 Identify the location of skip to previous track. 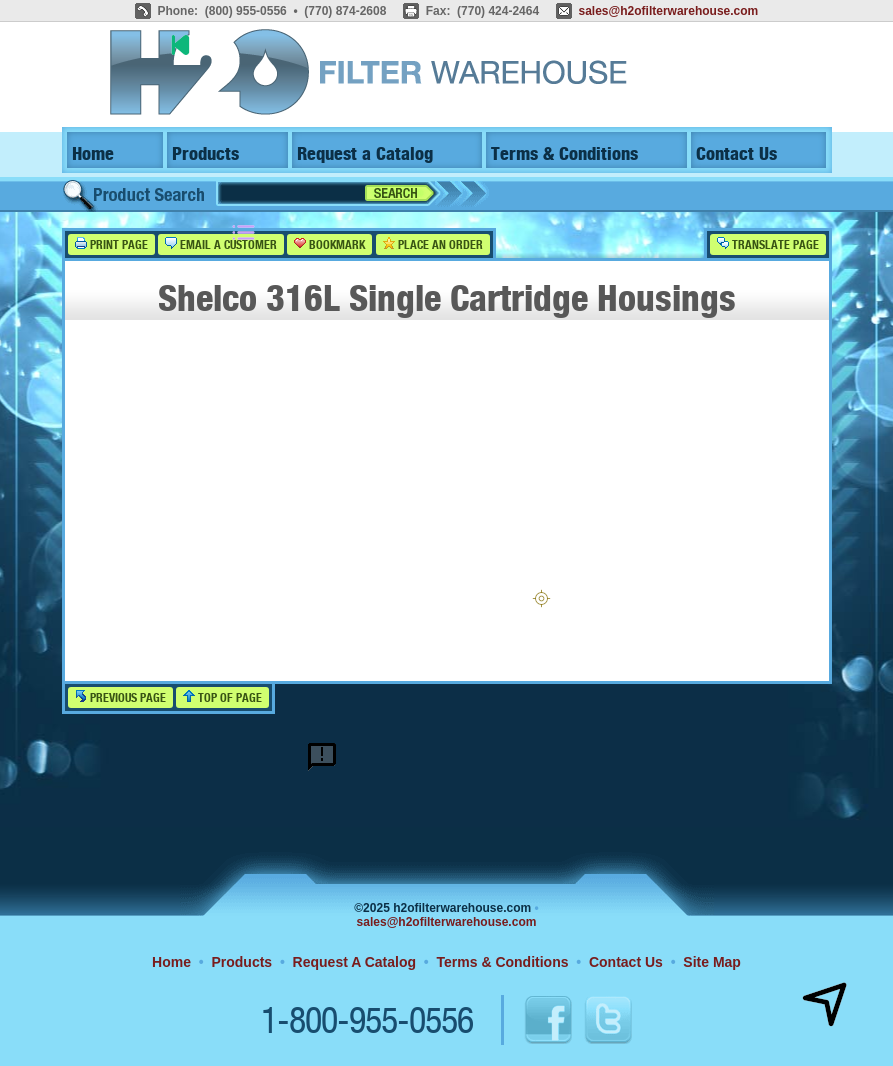
(180, 45).